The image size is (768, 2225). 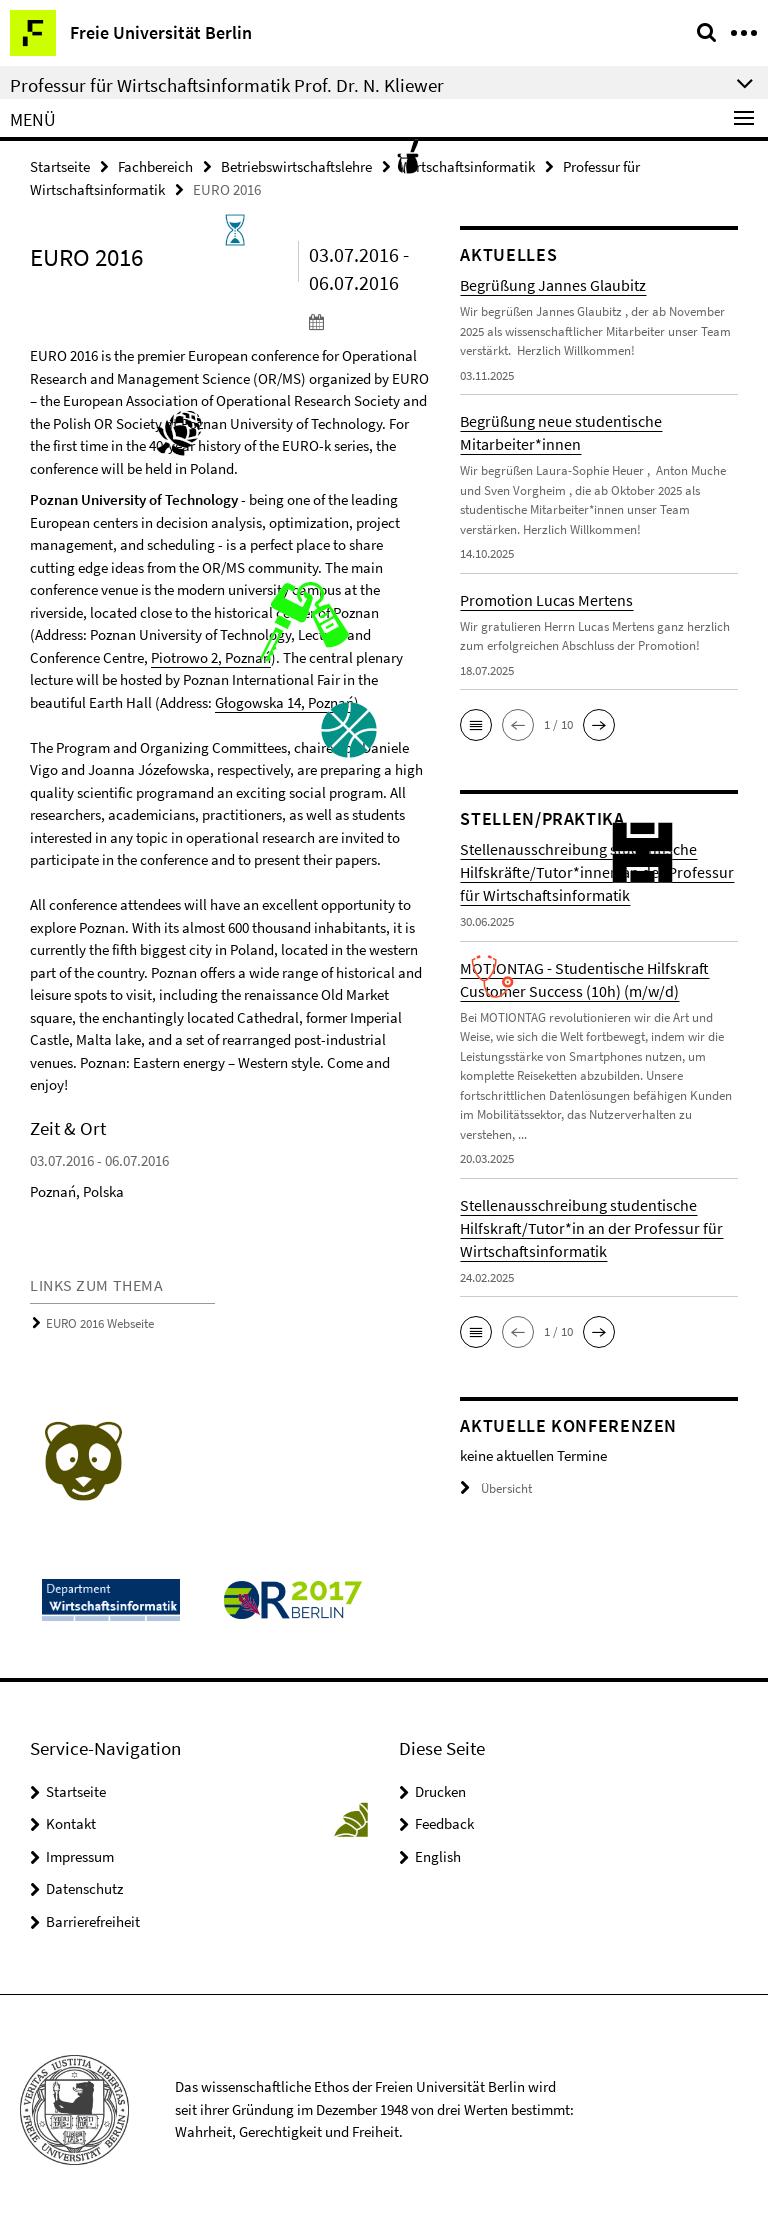 I want to click on access vehicle or car-related features, so click(x=305, y=622).